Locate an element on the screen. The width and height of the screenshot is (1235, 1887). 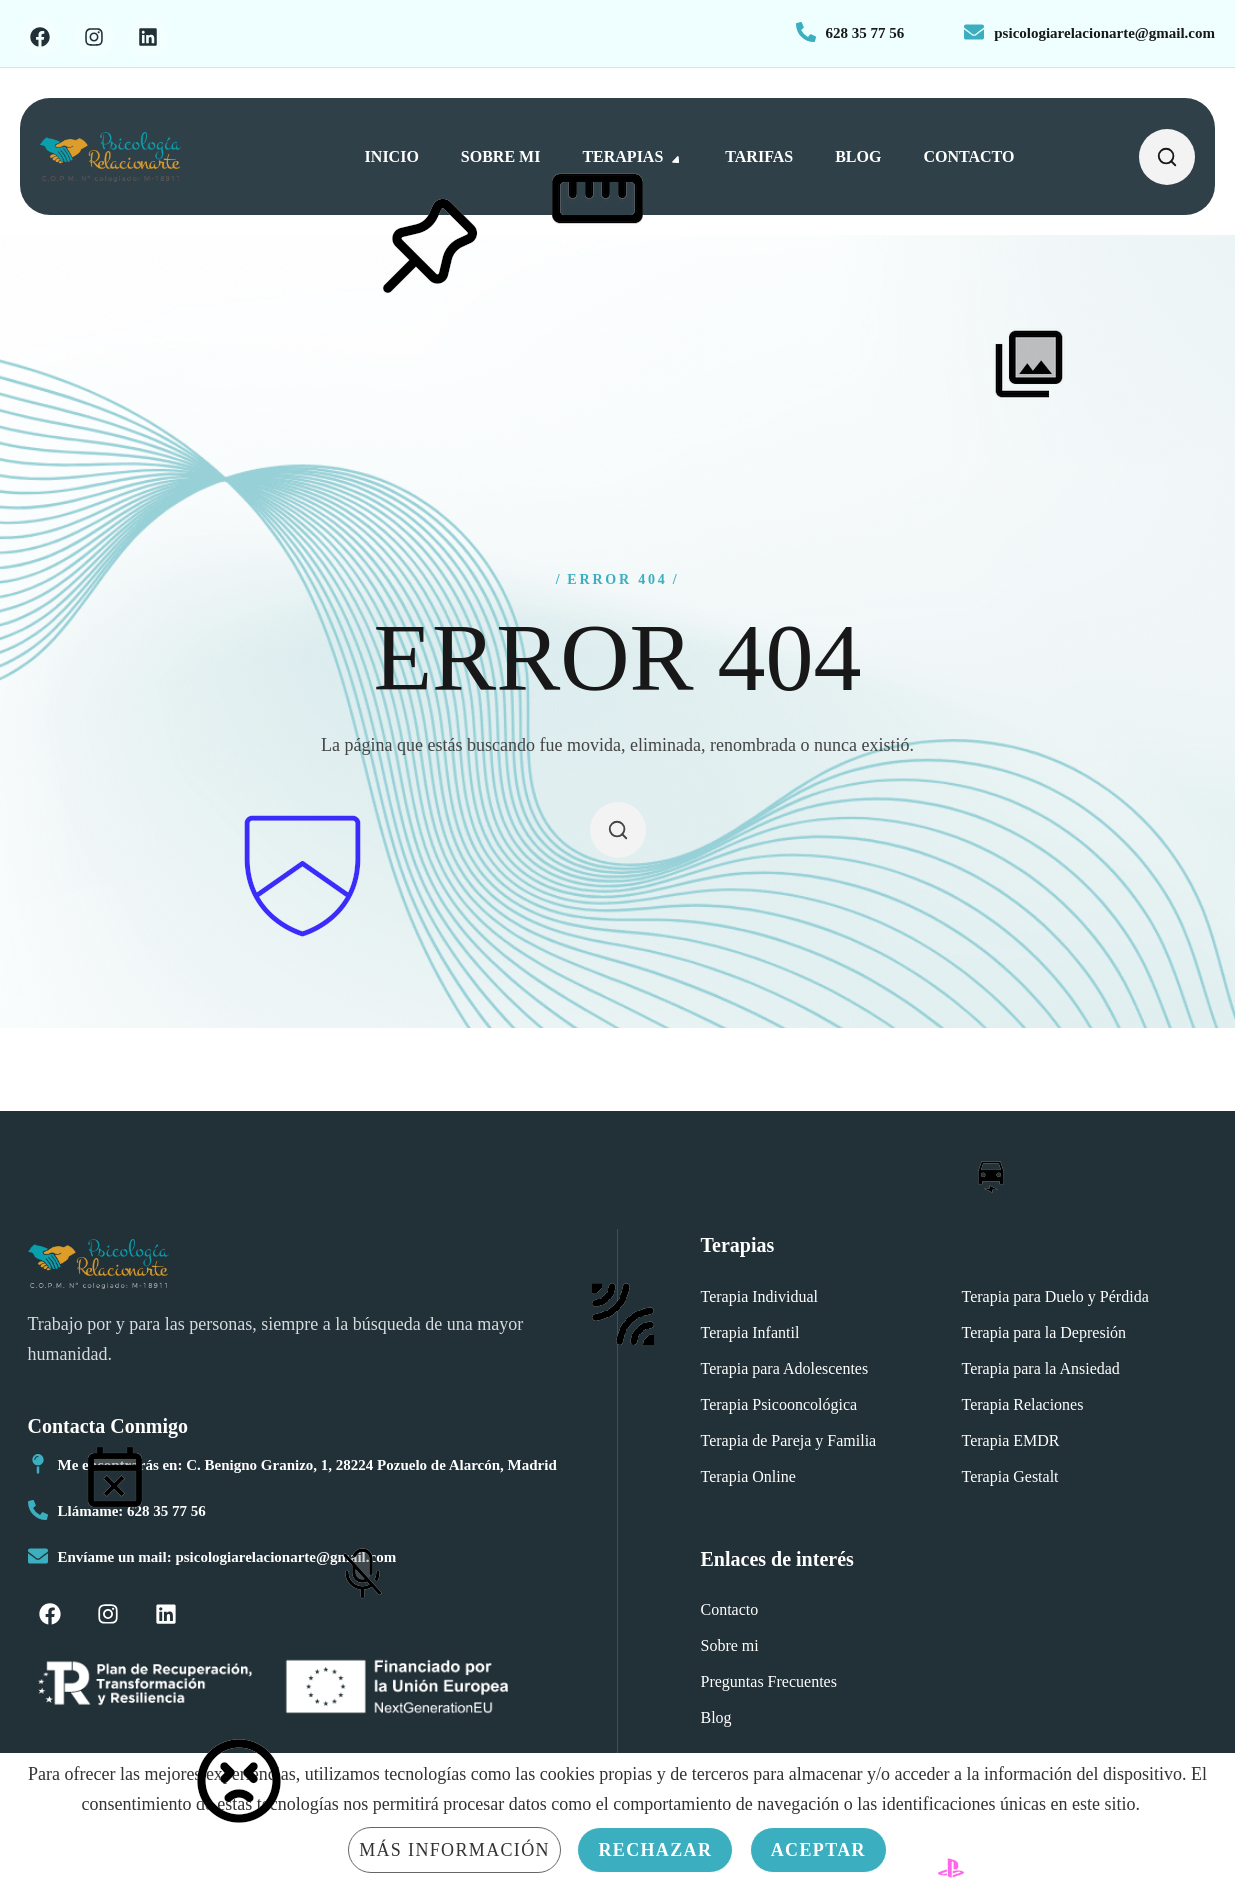
access your photo library is located at coordinates (1029, 364).